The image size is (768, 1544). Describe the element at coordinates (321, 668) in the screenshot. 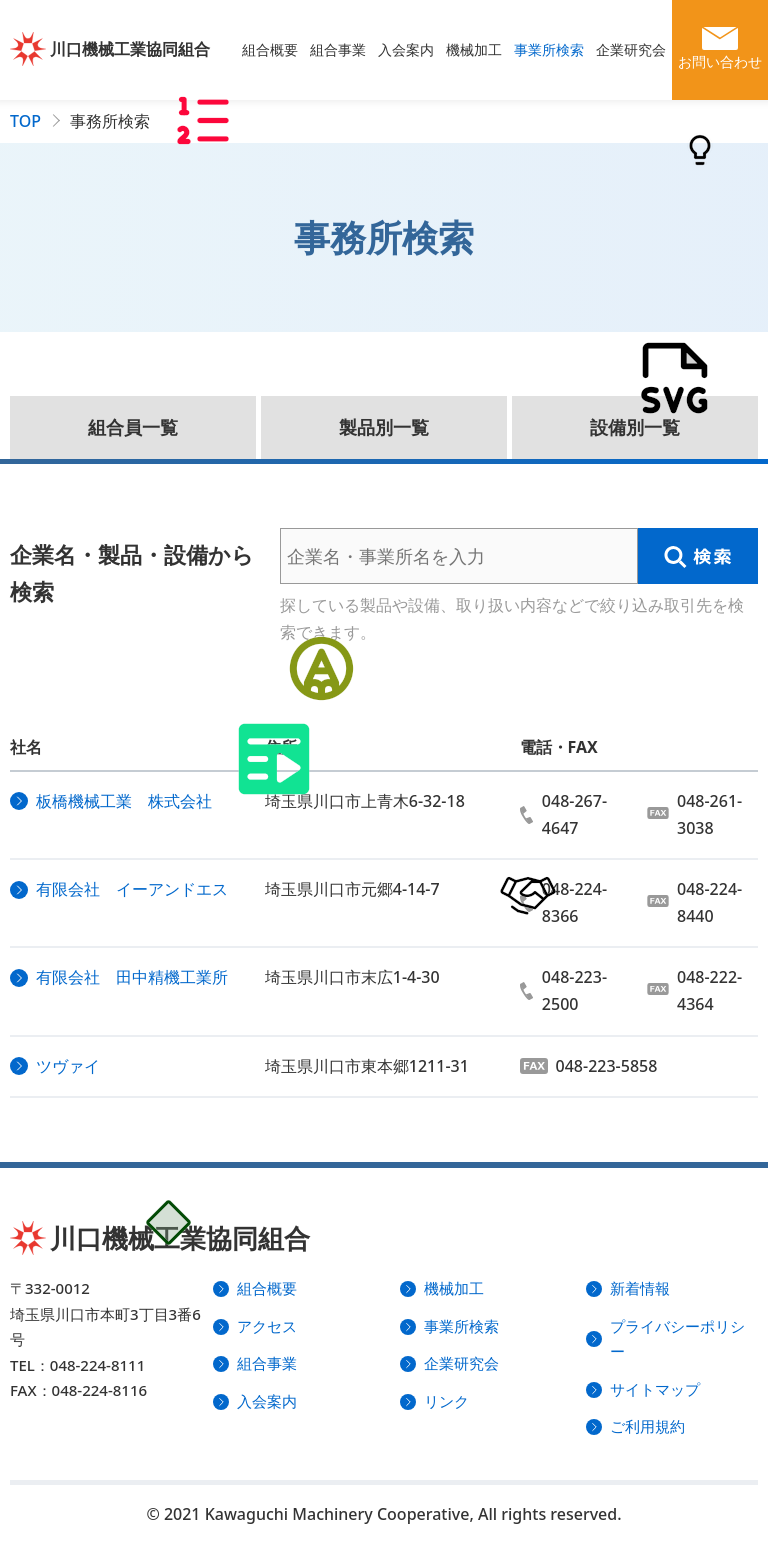

I see `edit or modify content` at that location.